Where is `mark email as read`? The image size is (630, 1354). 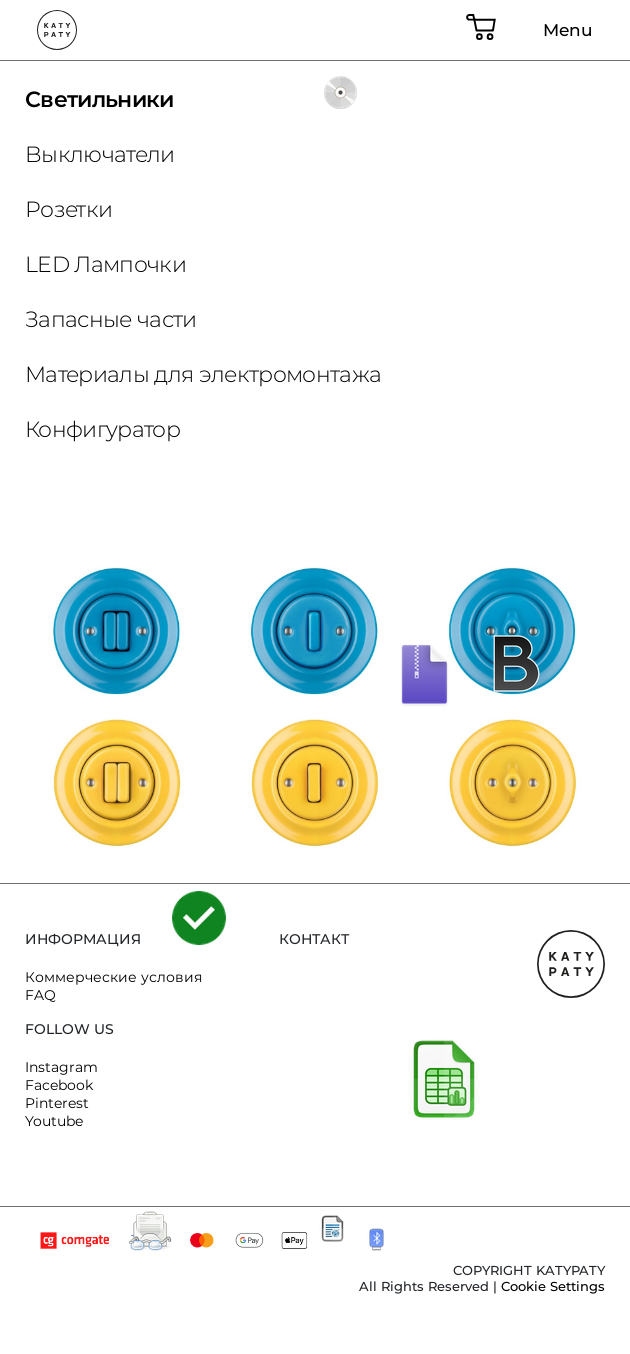
mark email as read is located at coordinates (150, 1229).